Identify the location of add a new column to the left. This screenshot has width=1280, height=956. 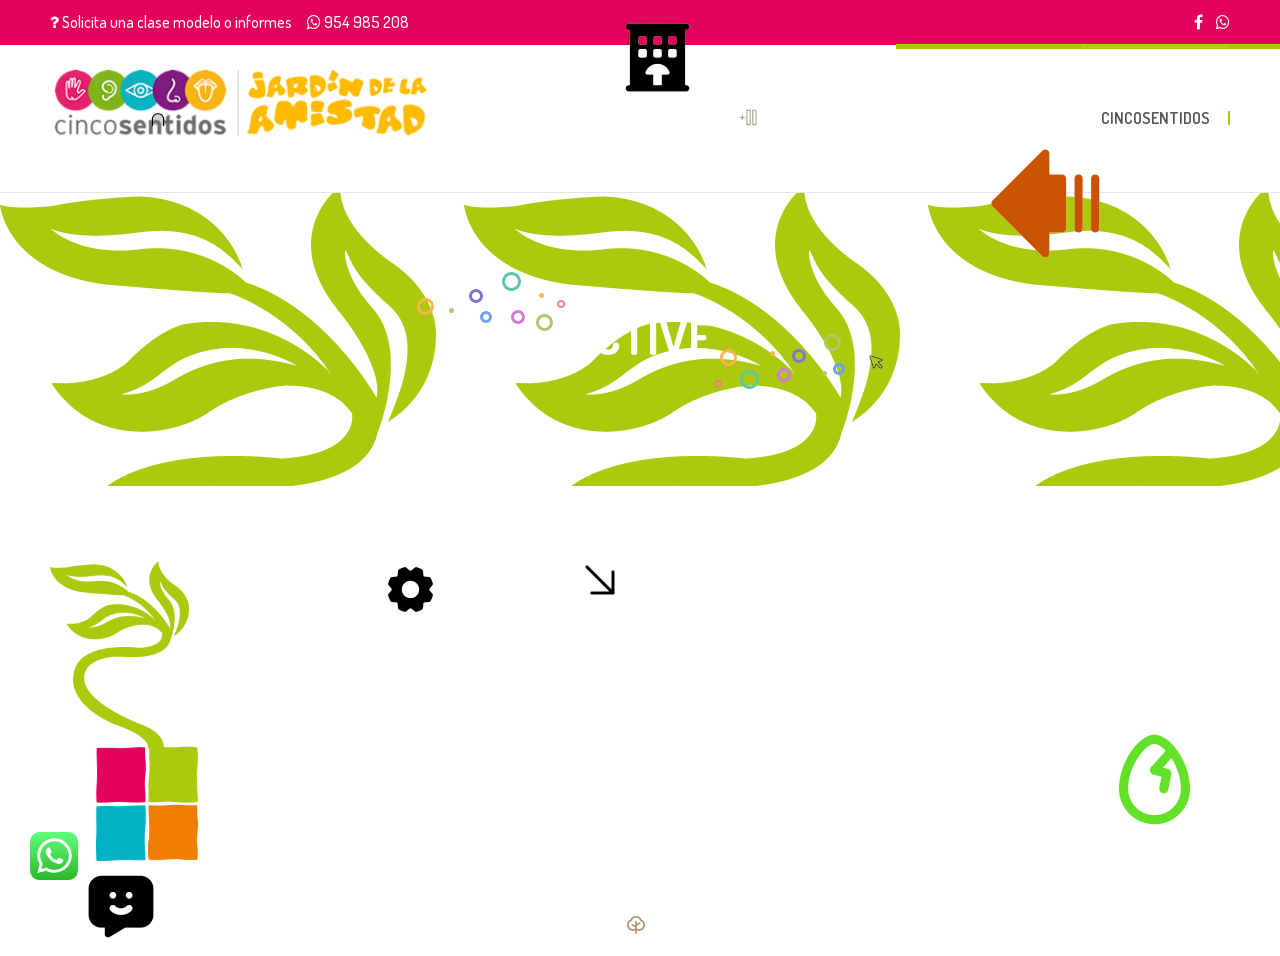
(749, 117).